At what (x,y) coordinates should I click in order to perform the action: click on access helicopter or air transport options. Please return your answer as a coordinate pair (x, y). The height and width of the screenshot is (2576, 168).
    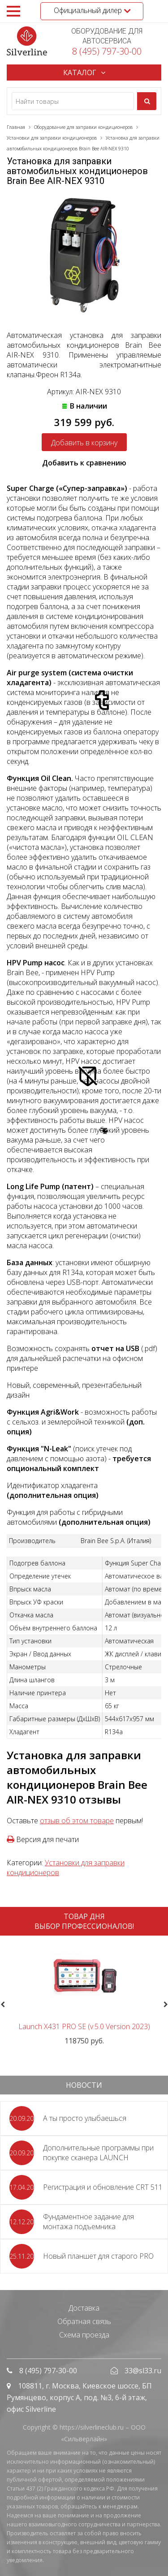
    Looking at the image, I should click on (103, 1130).